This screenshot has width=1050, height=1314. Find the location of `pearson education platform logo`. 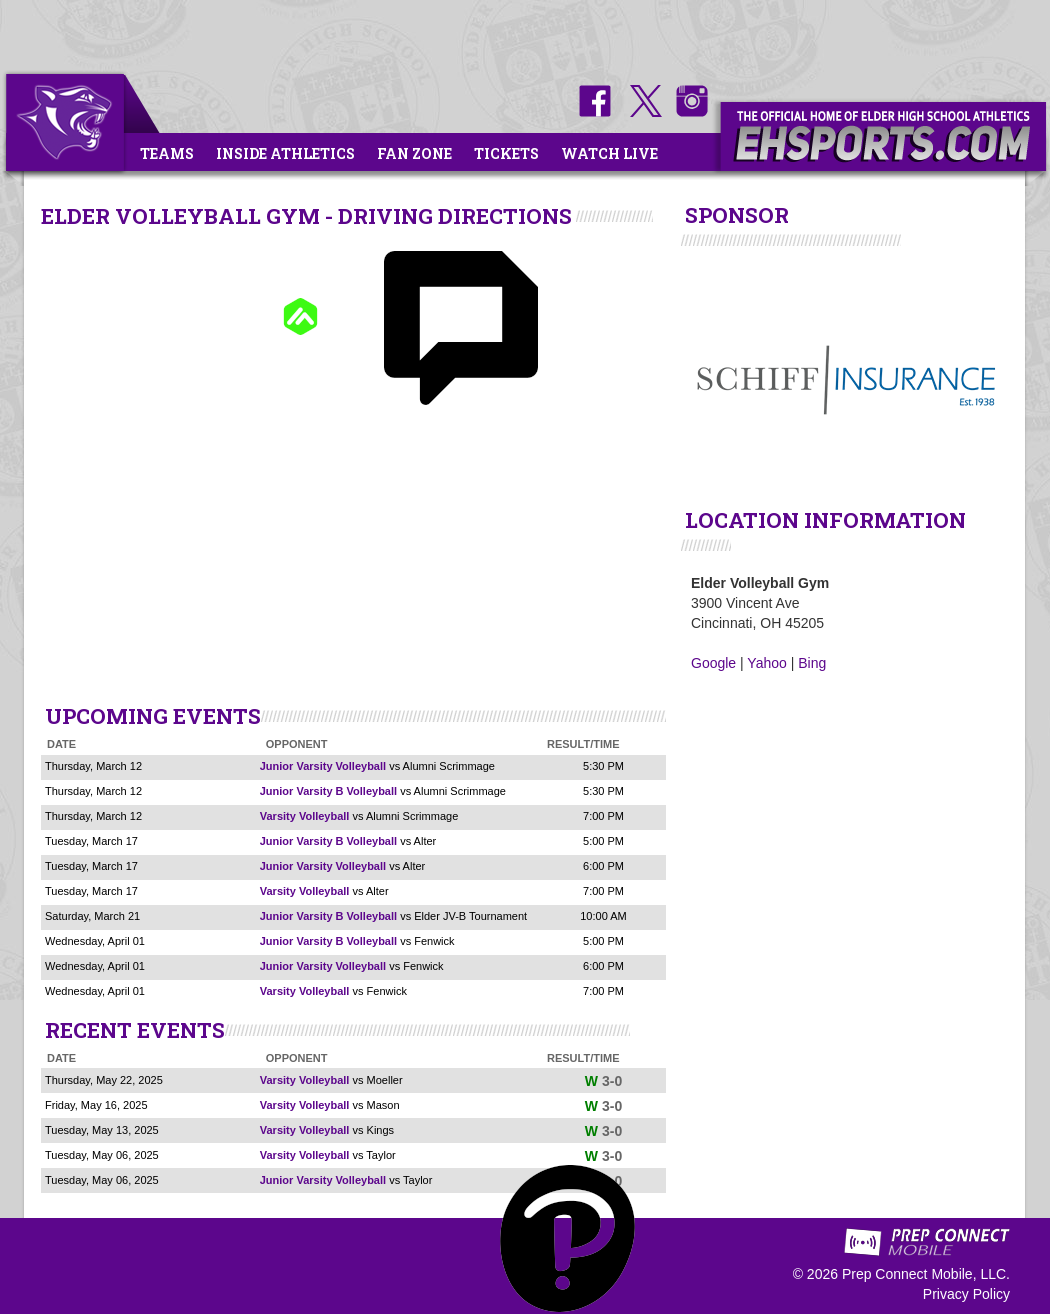

pearson education platform logo is located at coordinates (567, 1238).